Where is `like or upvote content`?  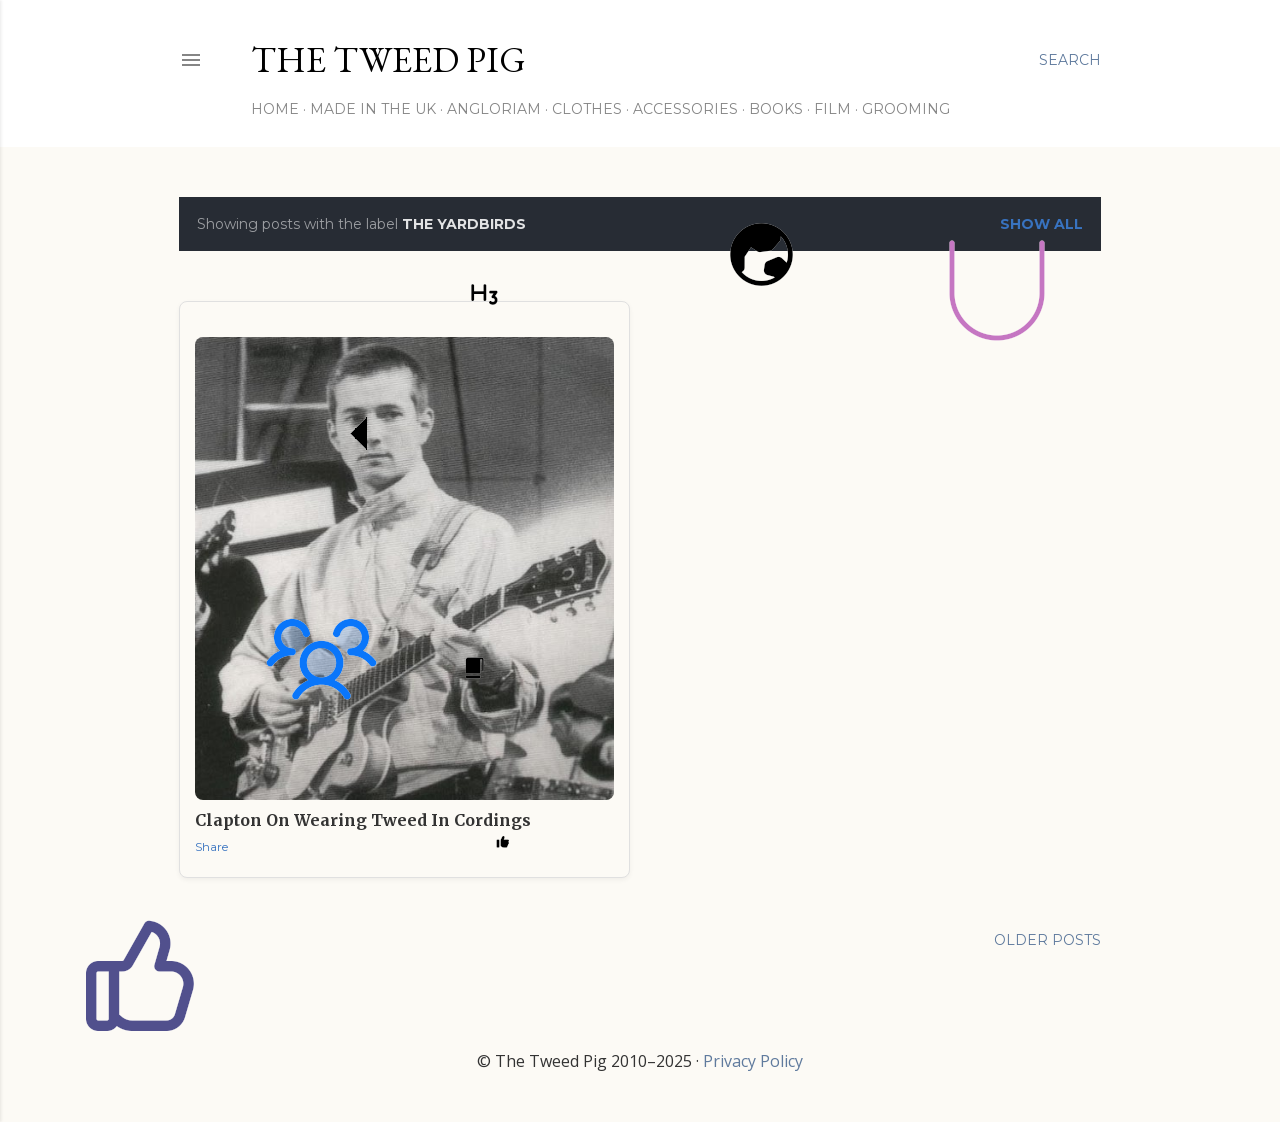 like or upvote content is located at coordinates (142, 975).